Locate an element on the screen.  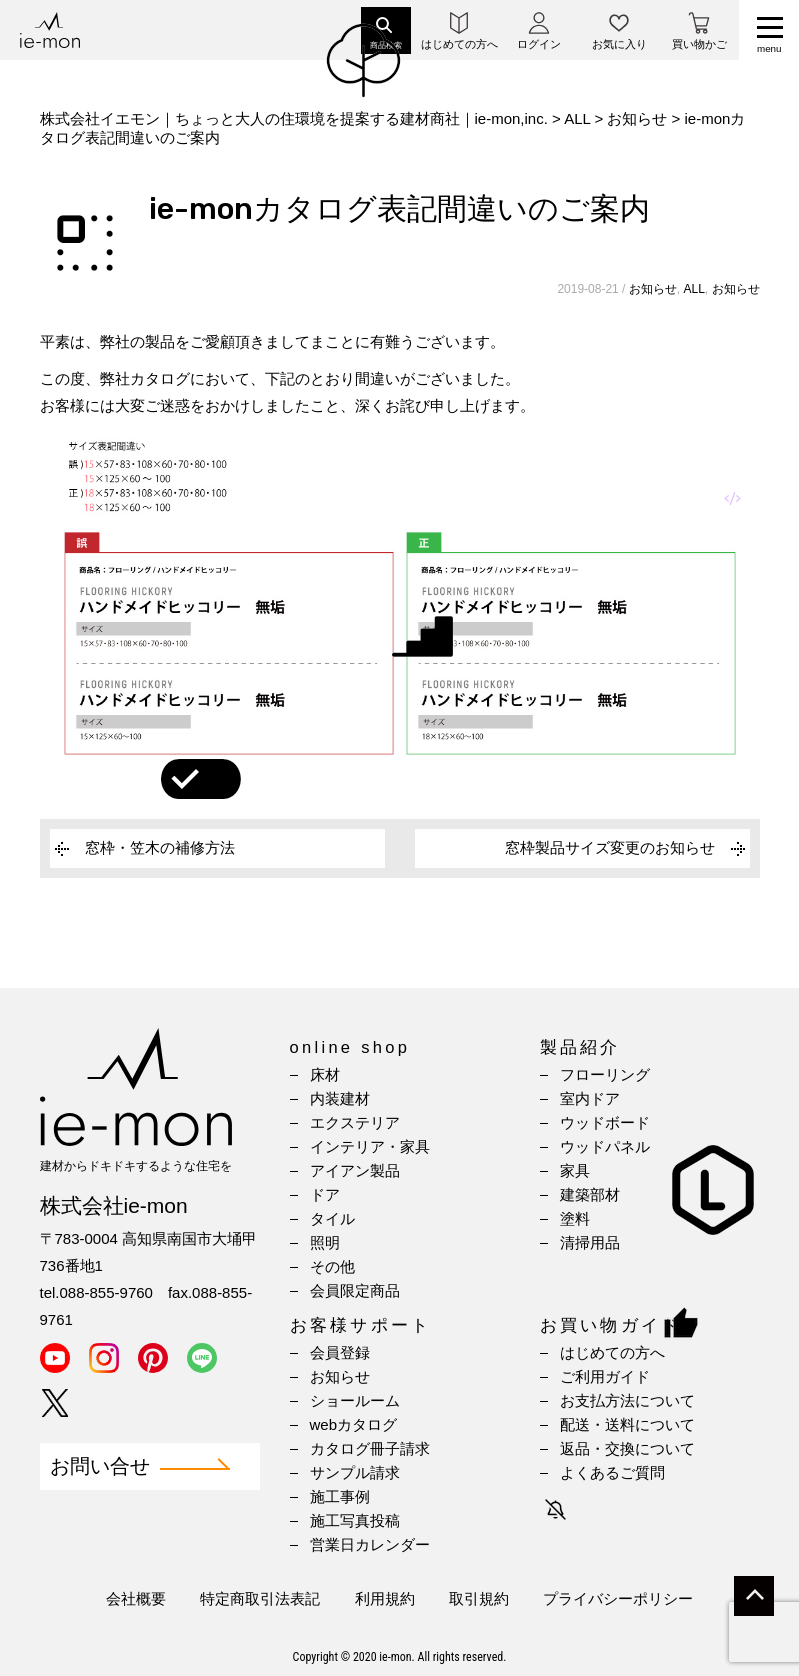
mute notifications is located at coordinates (555, 1509).